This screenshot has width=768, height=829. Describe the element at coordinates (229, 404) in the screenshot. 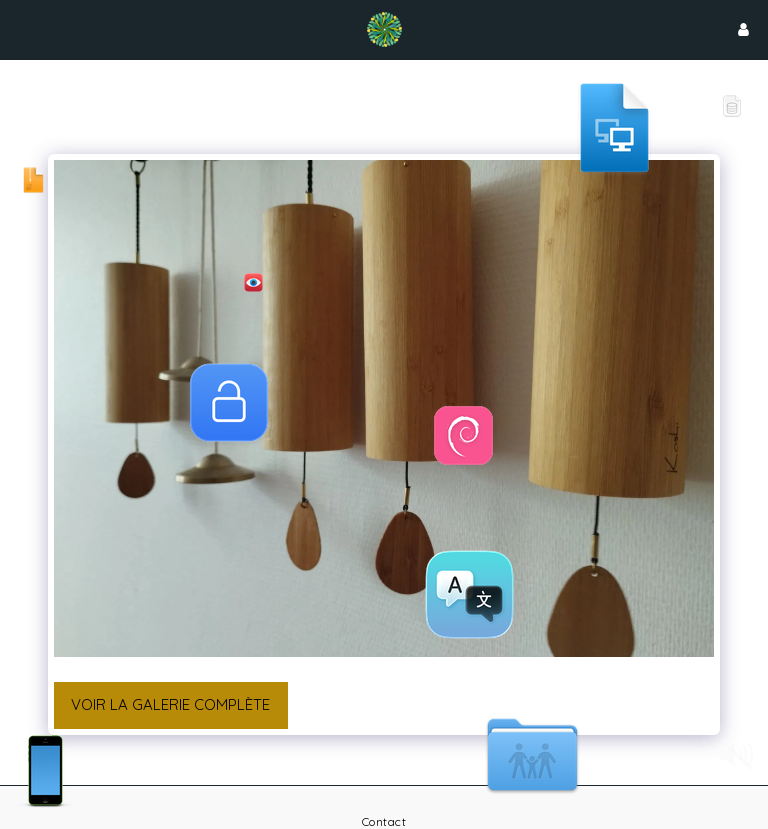

I see `open screensaver and lock screen settings` at that location.